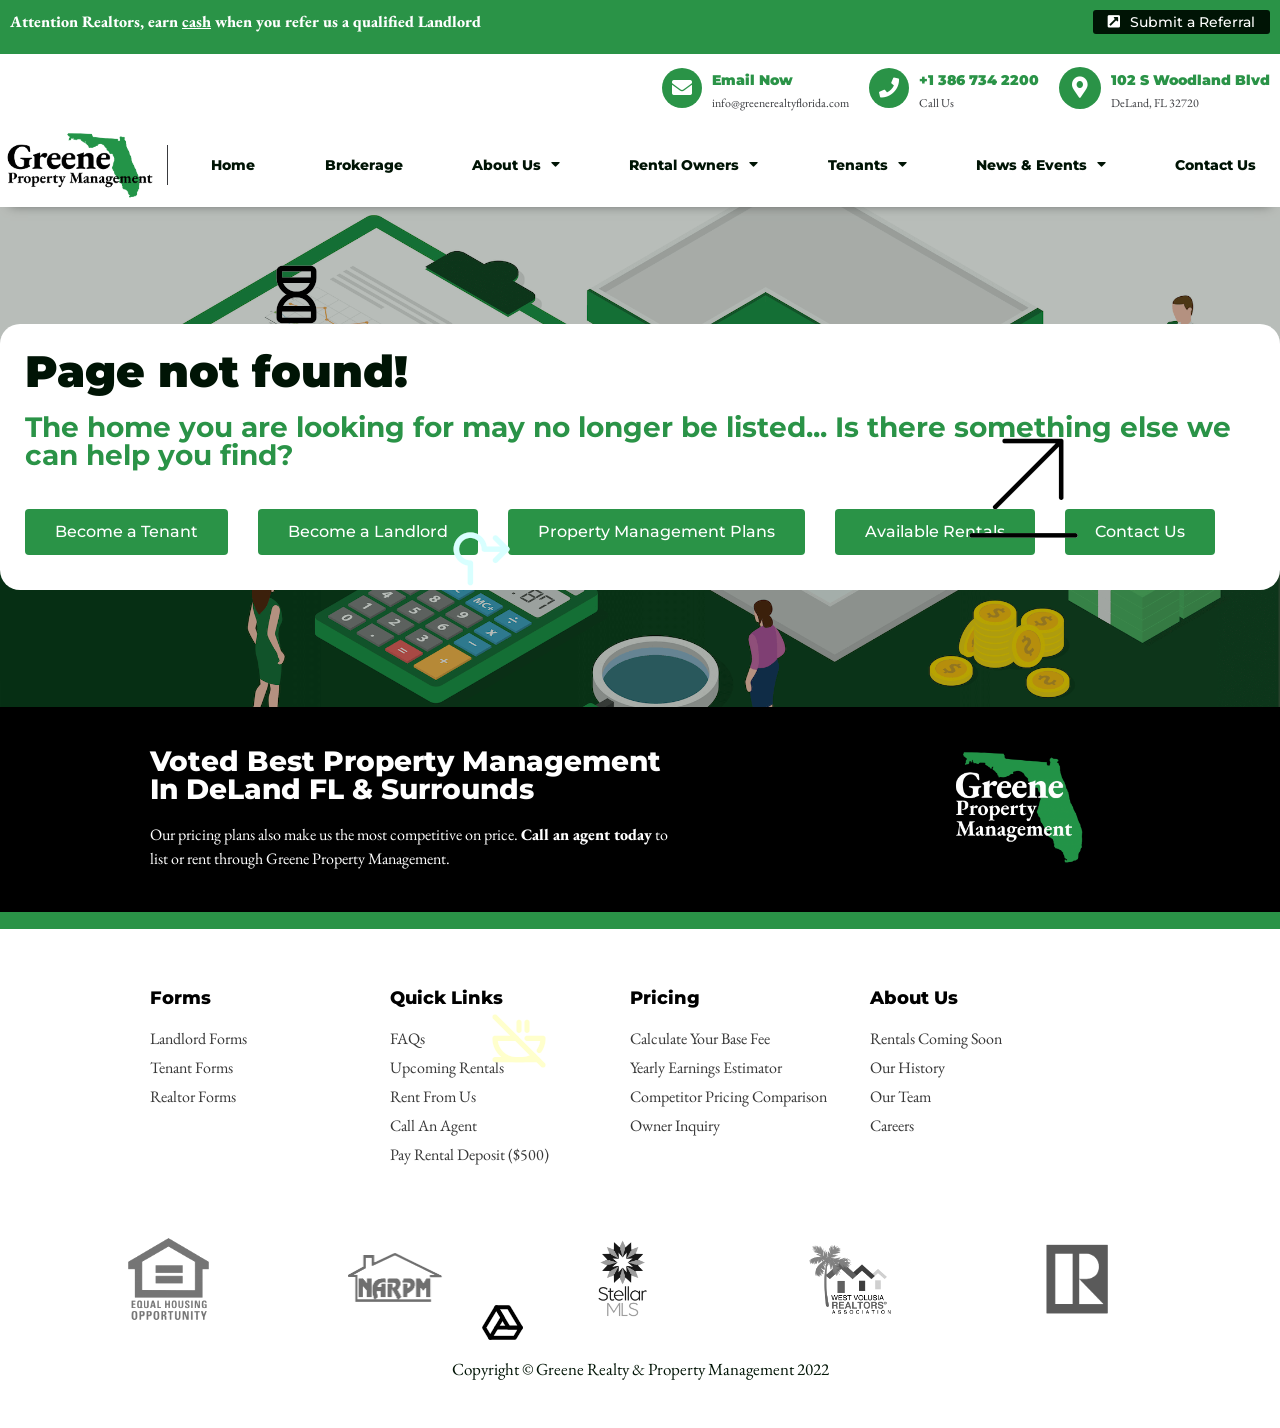  I want to click on take the roundabout exit to the right, so click(481, 557).